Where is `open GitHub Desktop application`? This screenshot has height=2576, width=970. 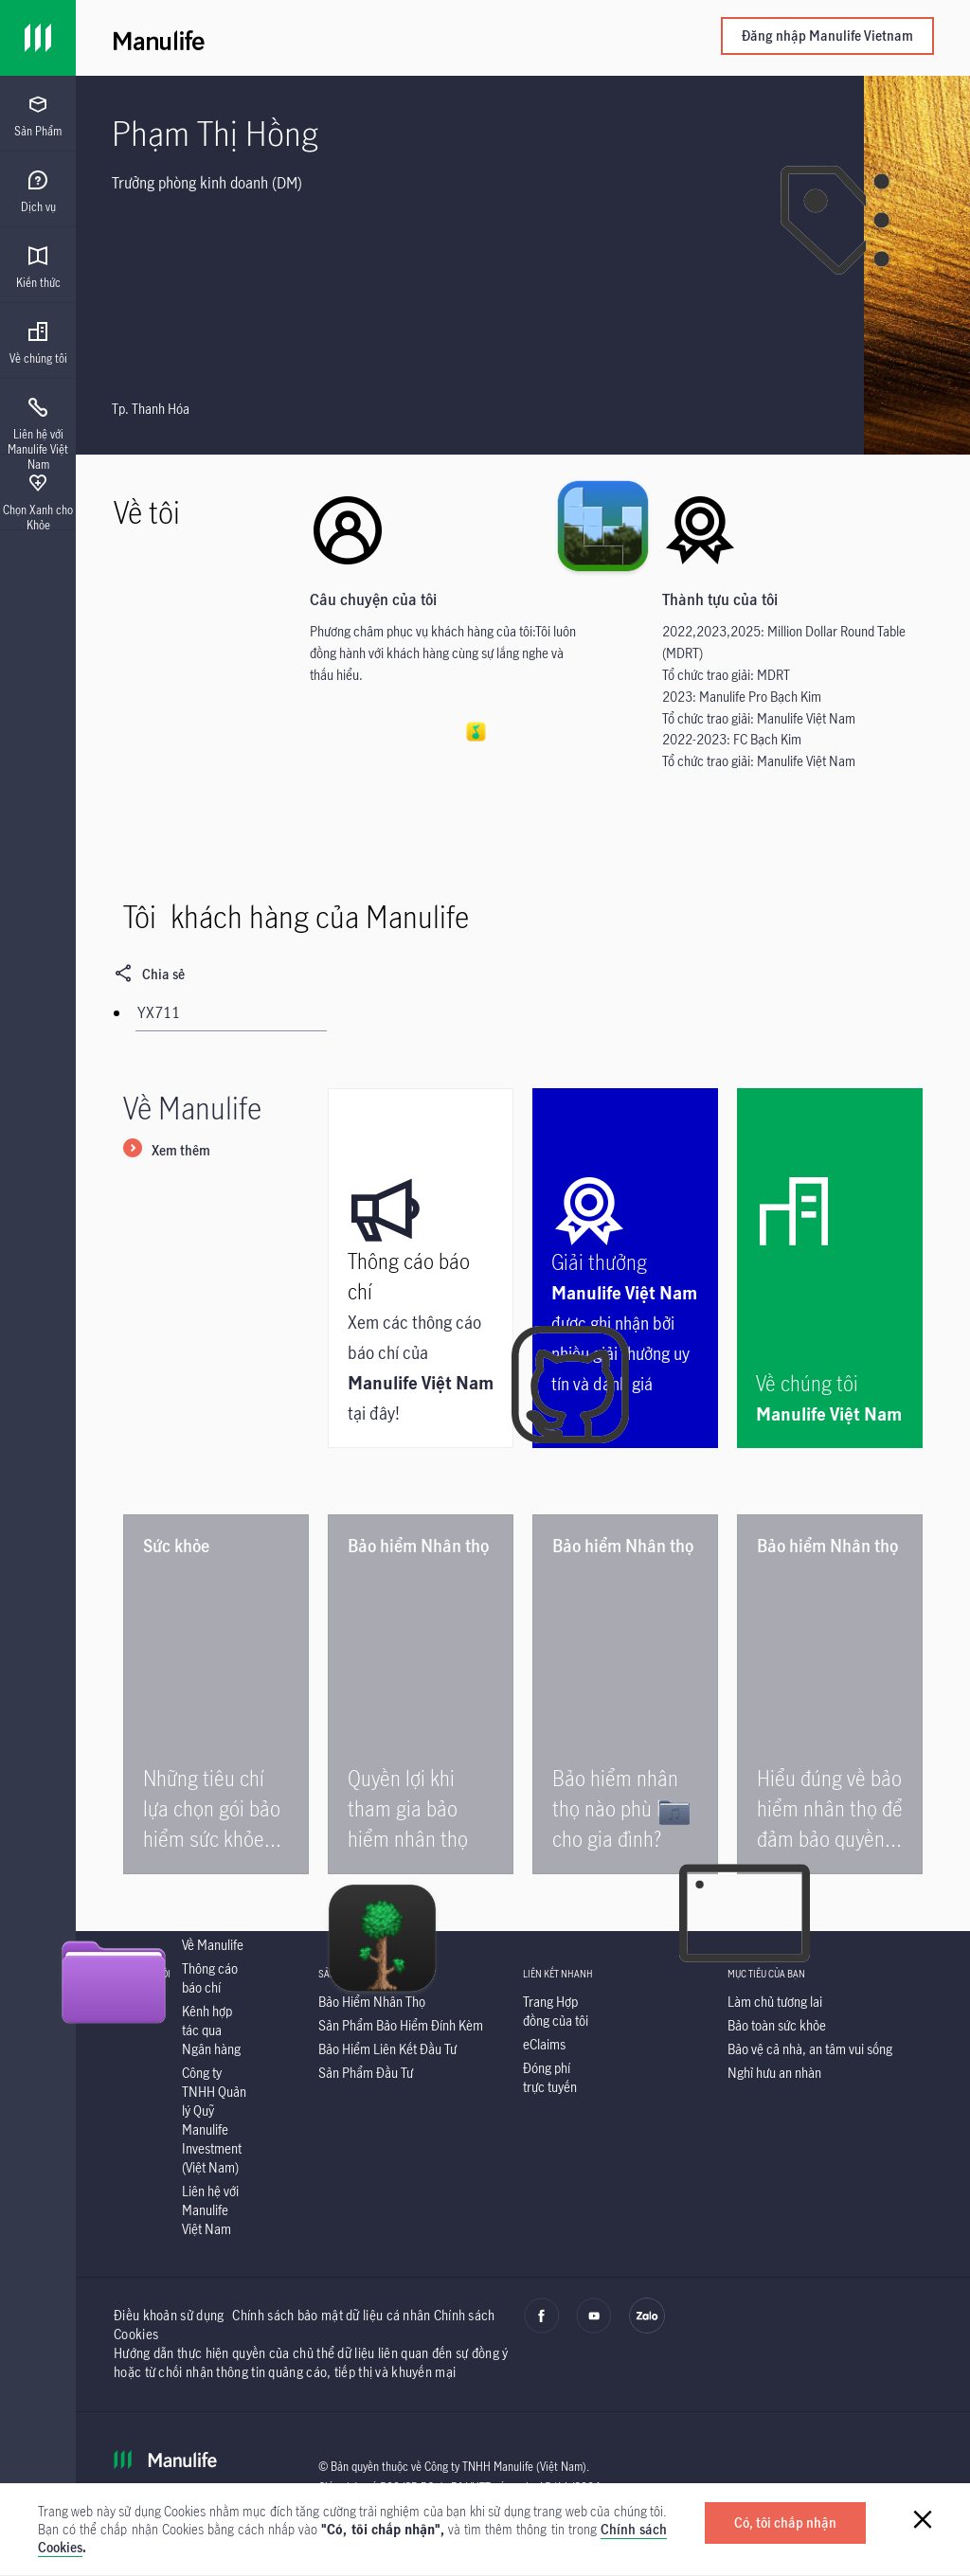 open GitHub Desktop application is located at coordinates (570, 1385).